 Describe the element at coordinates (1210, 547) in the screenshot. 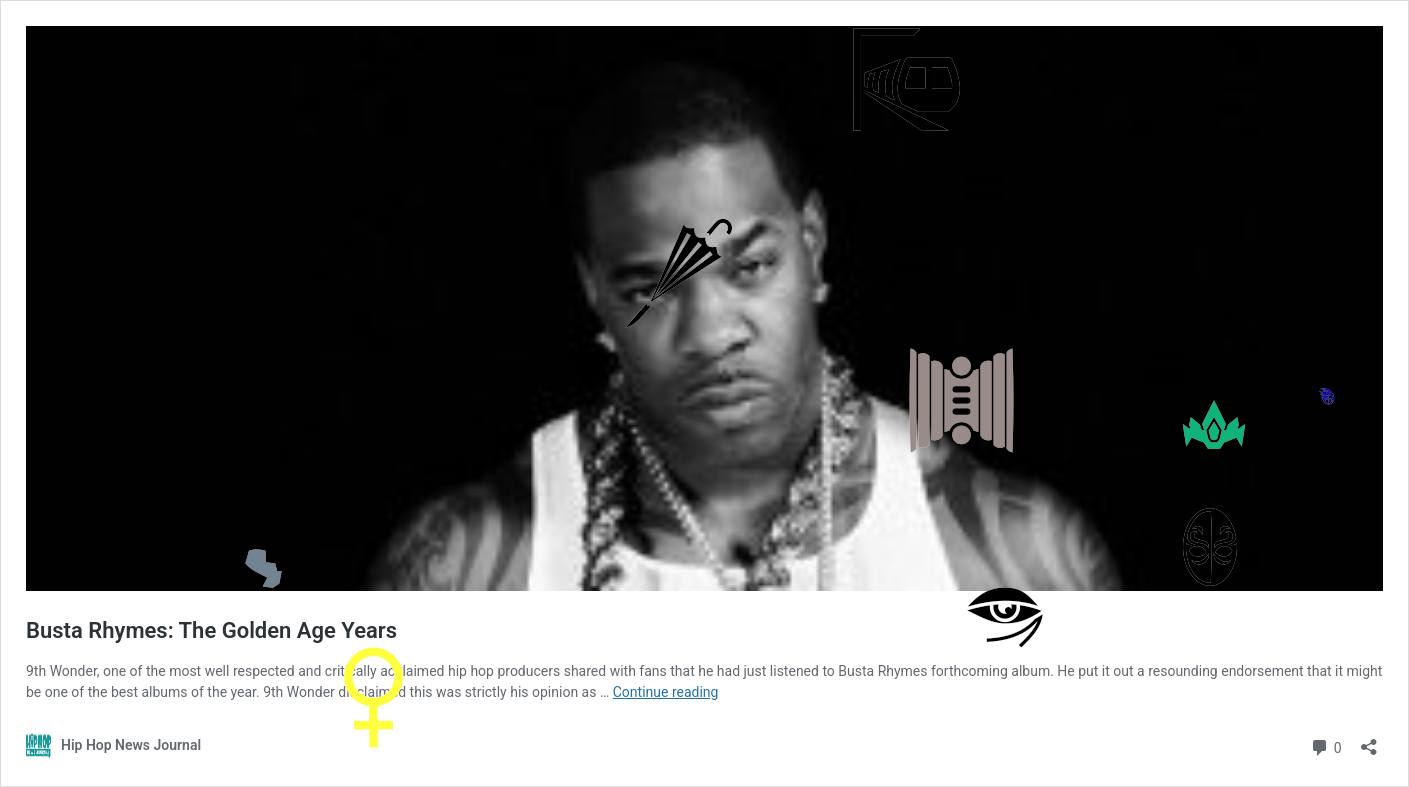

I see `select a mask or disguise item in gameplay` at that location.